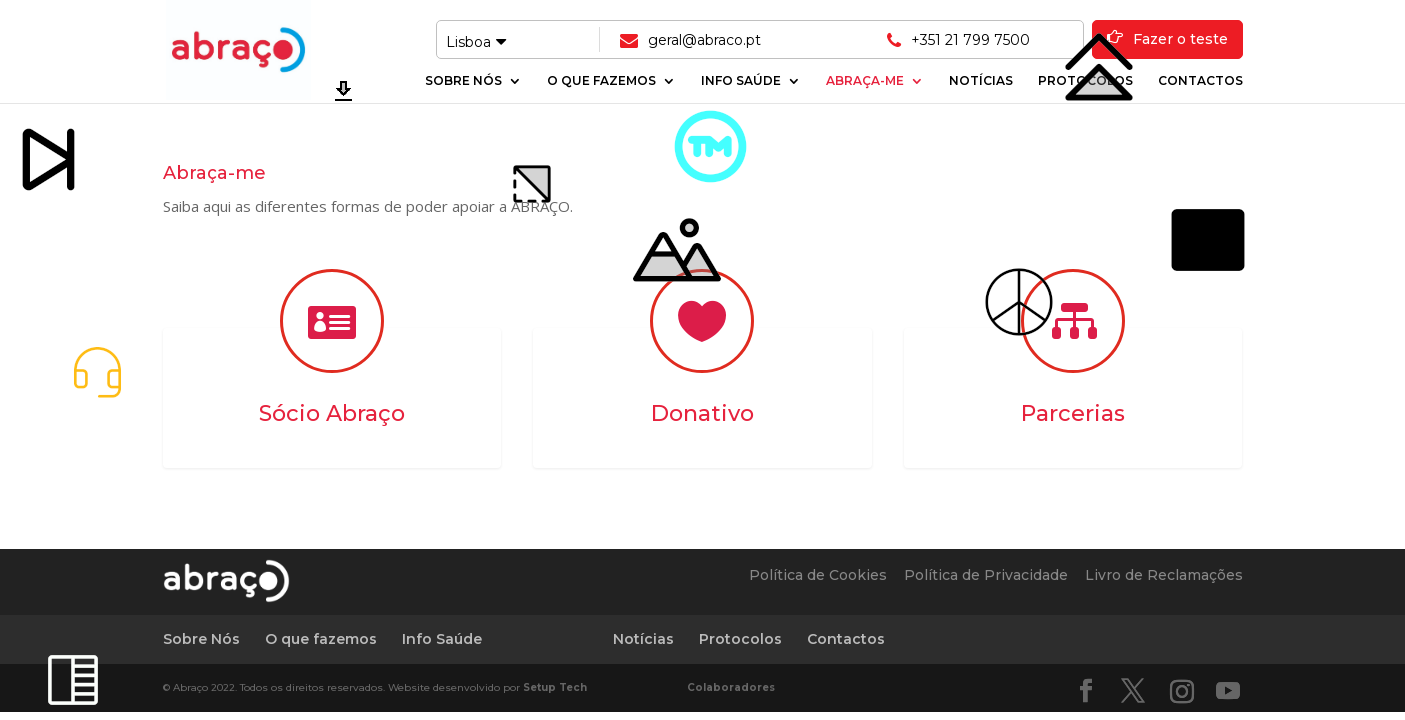 The width and height of the screenshot is (1405, 720). What do you see at coordinates (1019, 302) in the screenshot?
I see `peace symbol or anti-war indicator` at bounding box center [1019, 302].